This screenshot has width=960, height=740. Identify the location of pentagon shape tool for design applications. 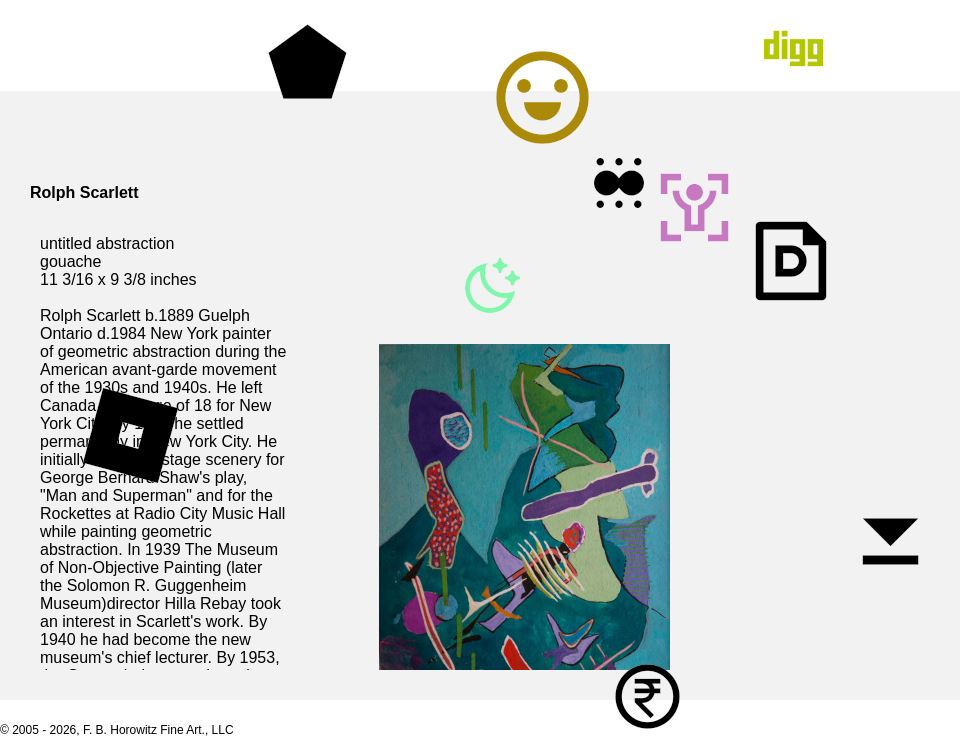
(307, 65).